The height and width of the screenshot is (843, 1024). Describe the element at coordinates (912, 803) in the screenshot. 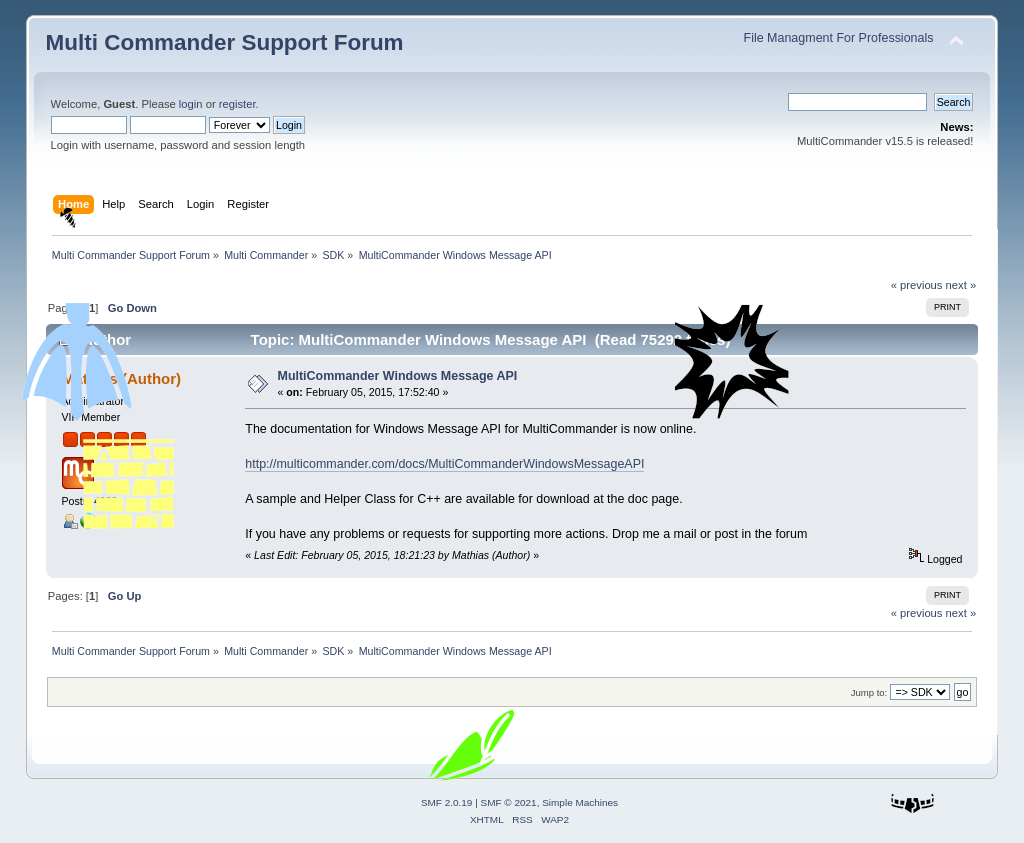

I see `equip armor belt to character` at that location.